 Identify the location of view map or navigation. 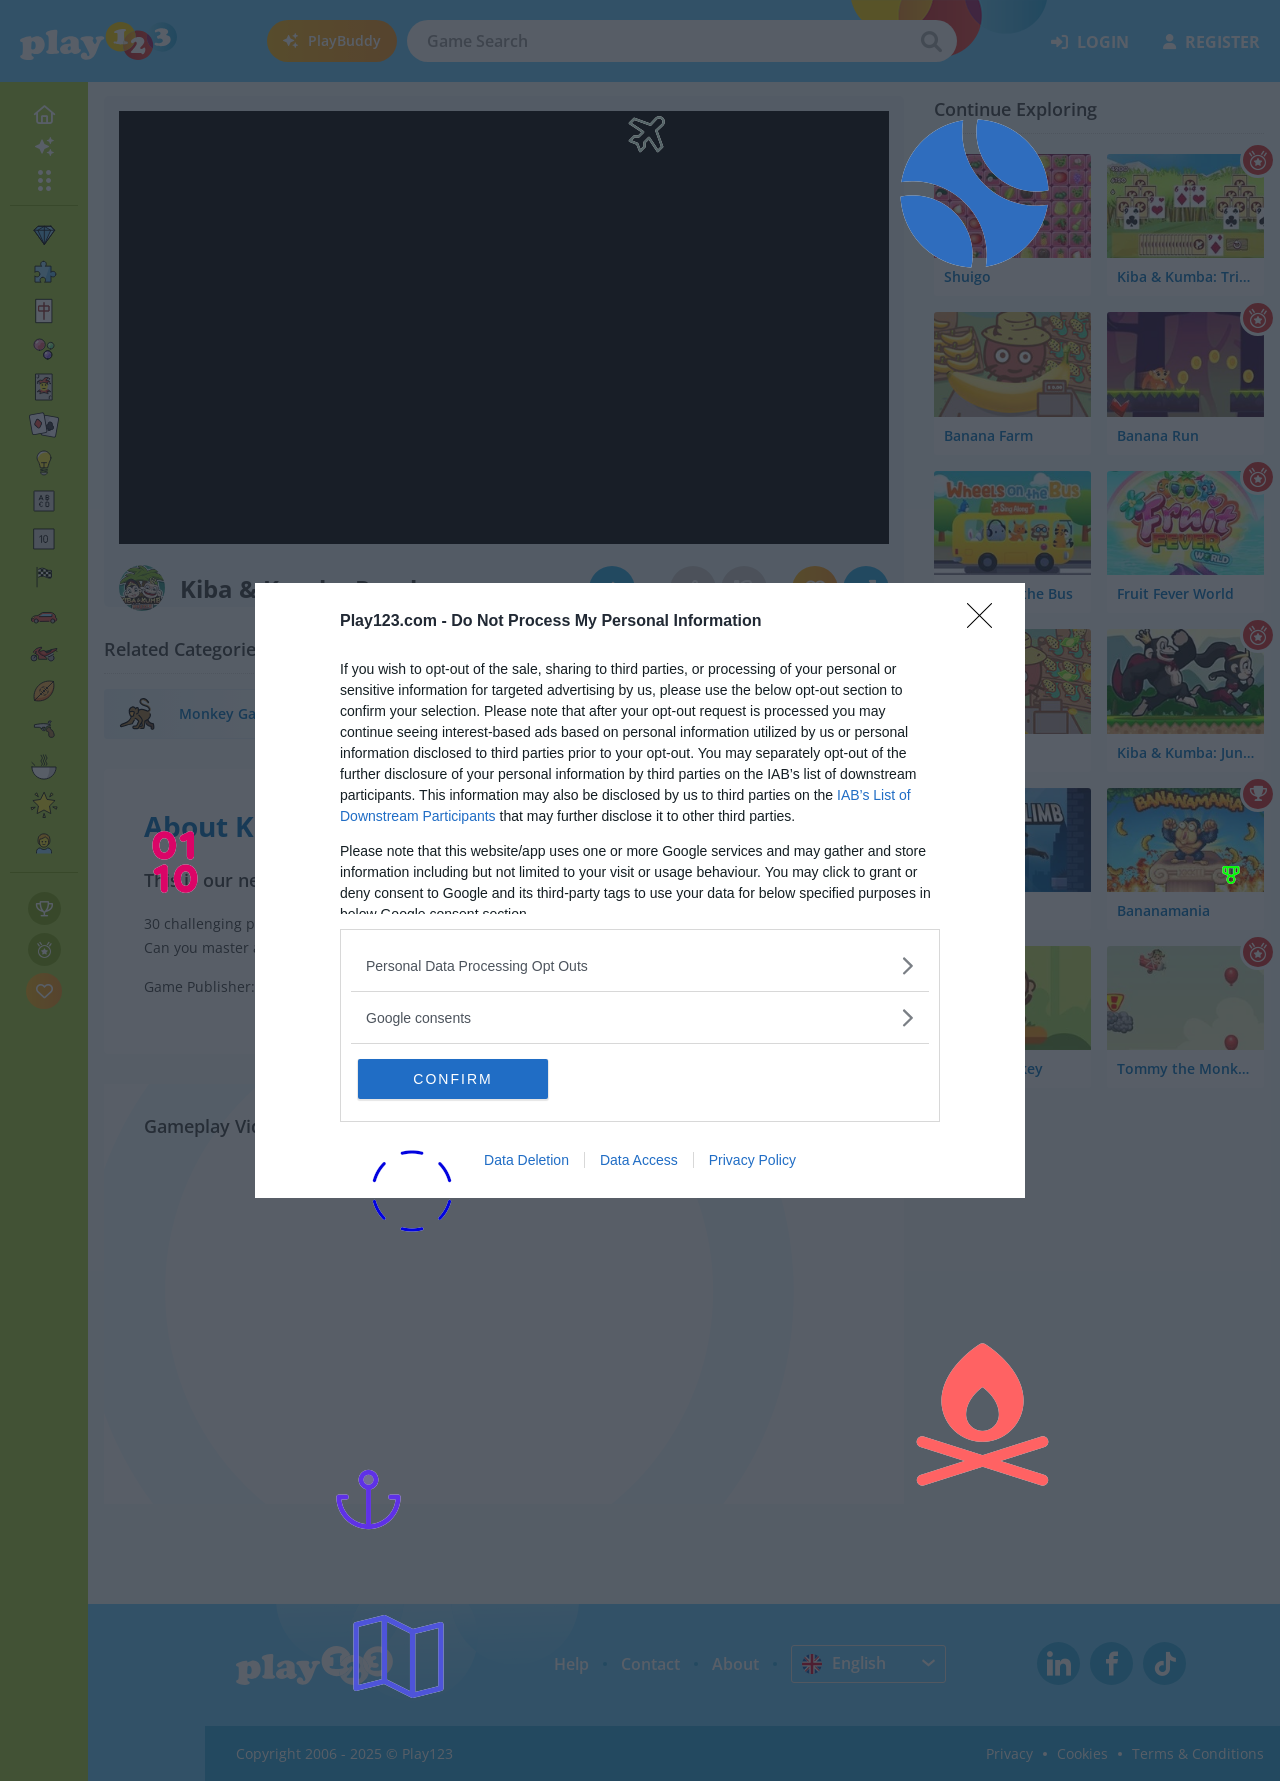
(398, 1656).